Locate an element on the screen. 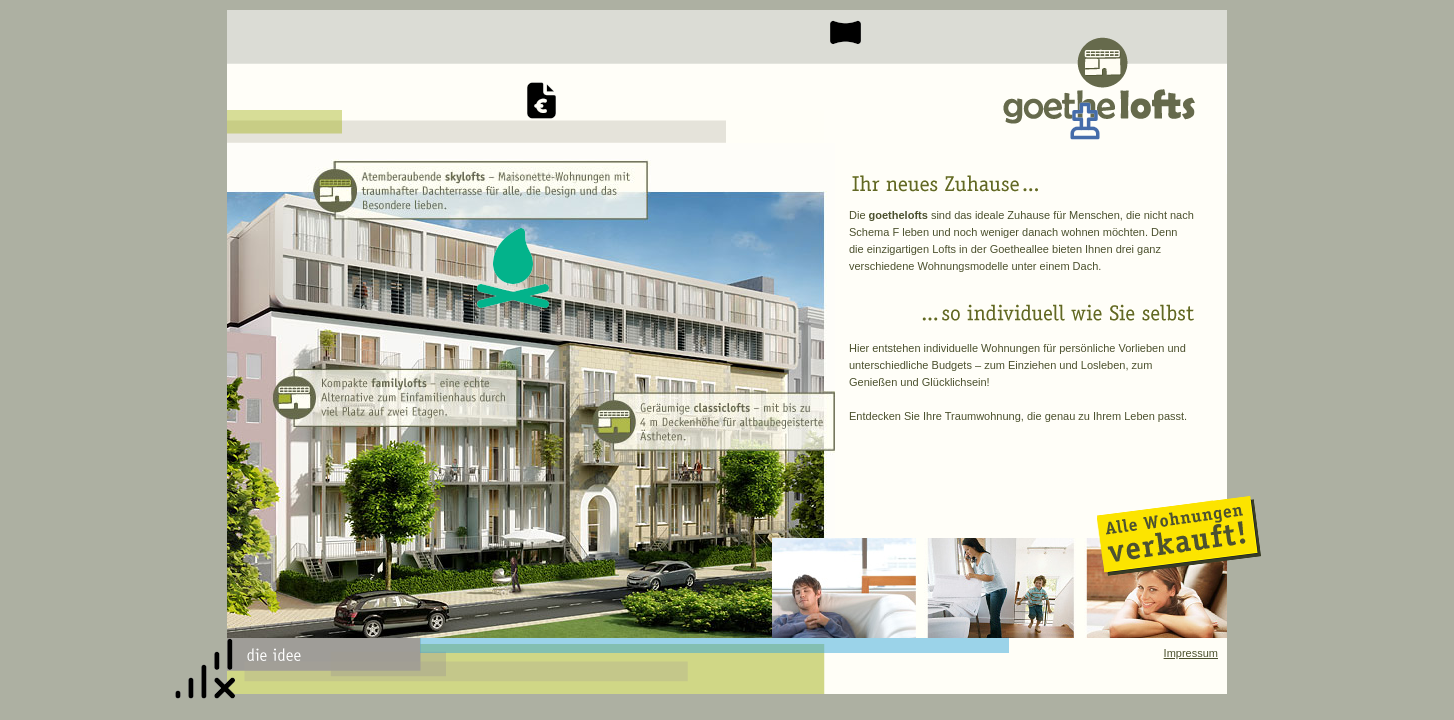 The height and width of the screenshot is (720, 1454). view euro currency document is located at coordinates (541, 100).